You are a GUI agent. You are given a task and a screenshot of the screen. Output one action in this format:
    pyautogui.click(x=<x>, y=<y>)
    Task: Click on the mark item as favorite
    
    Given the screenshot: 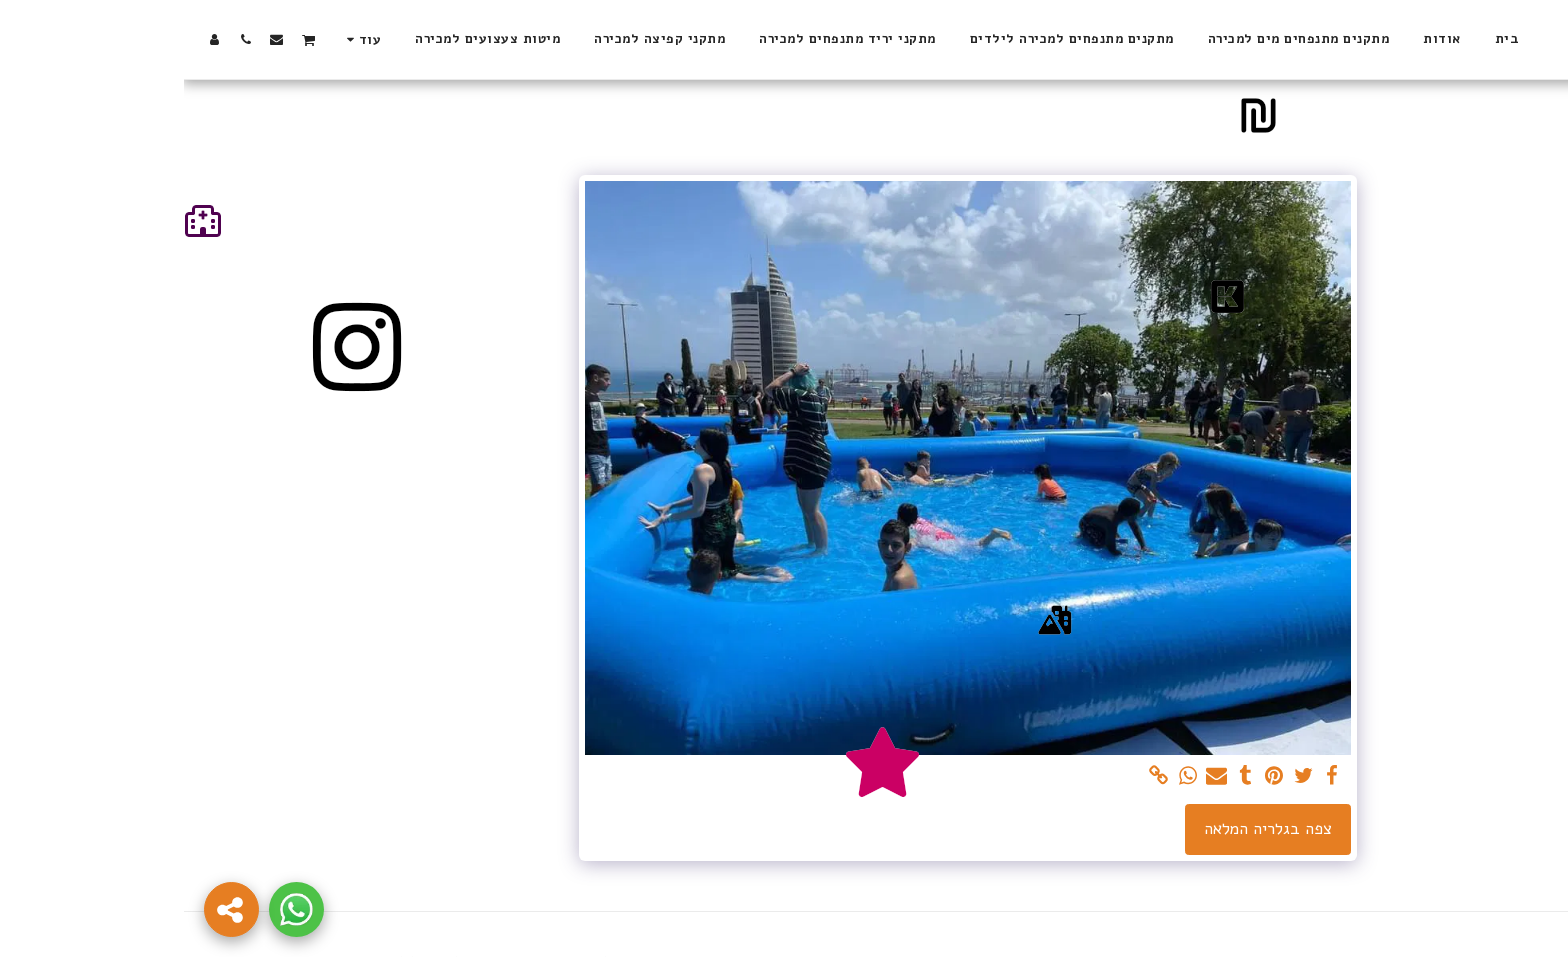 What is the action you would take?
    pyautogui.click(x=882, y=765)
    